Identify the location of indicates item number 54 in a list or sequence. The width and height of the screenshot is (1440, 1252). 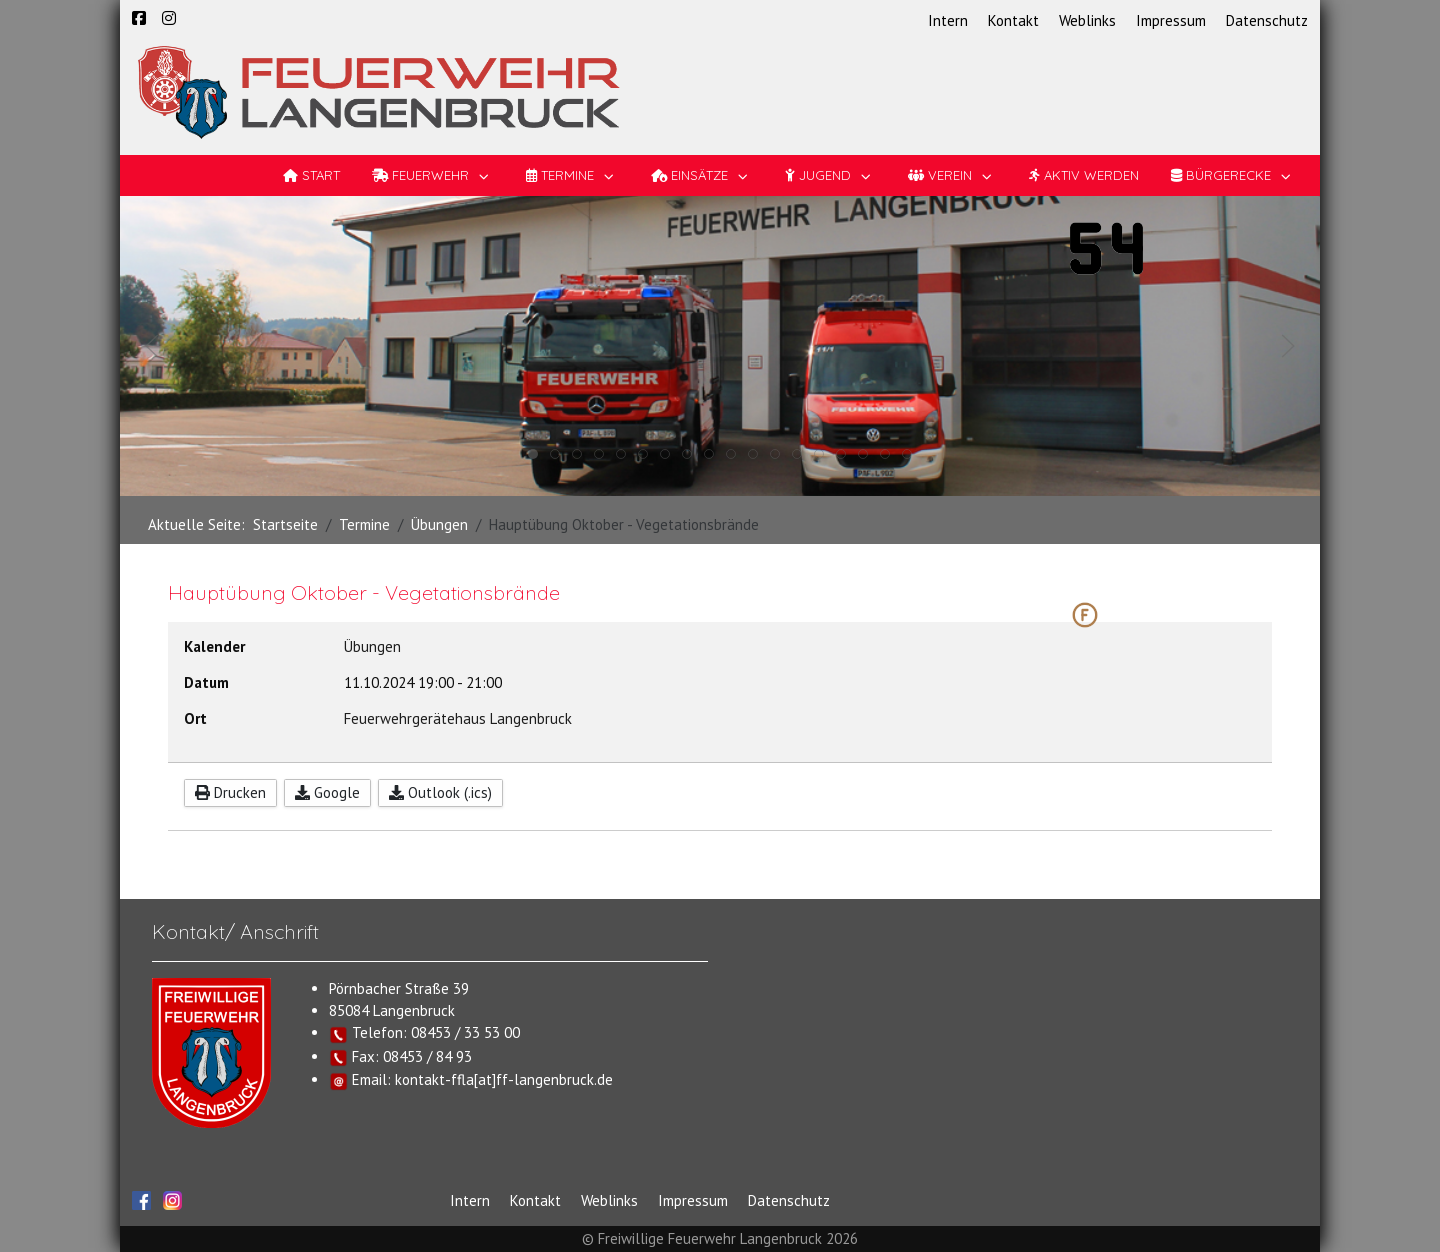
(1106, 248).